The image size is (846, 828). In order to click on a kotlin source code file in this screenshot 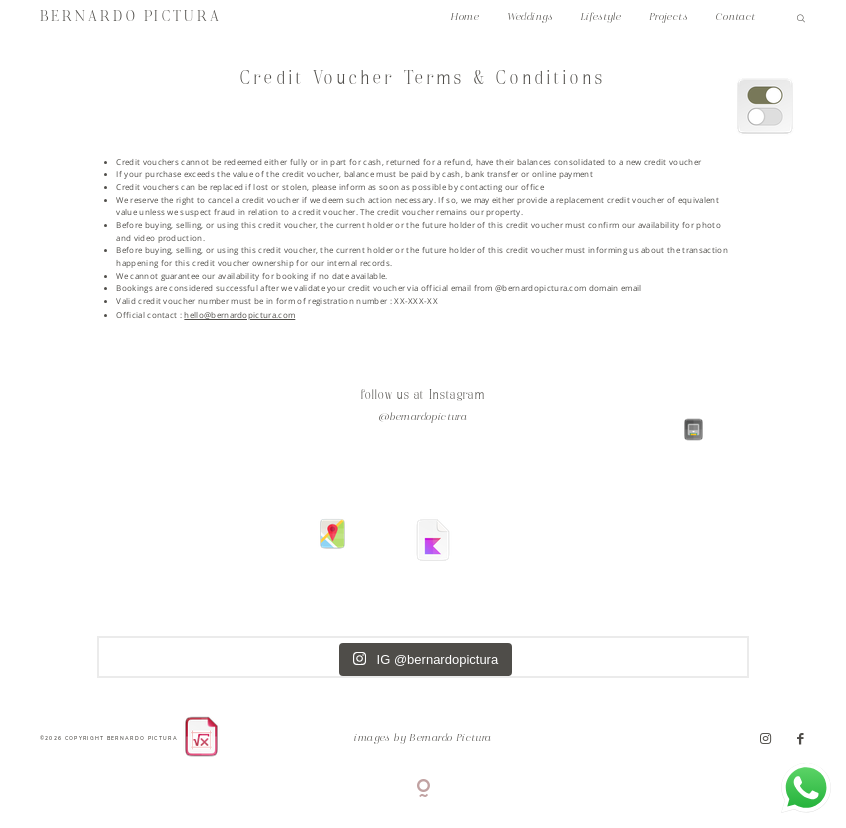, I will do `click(433, 540)`.